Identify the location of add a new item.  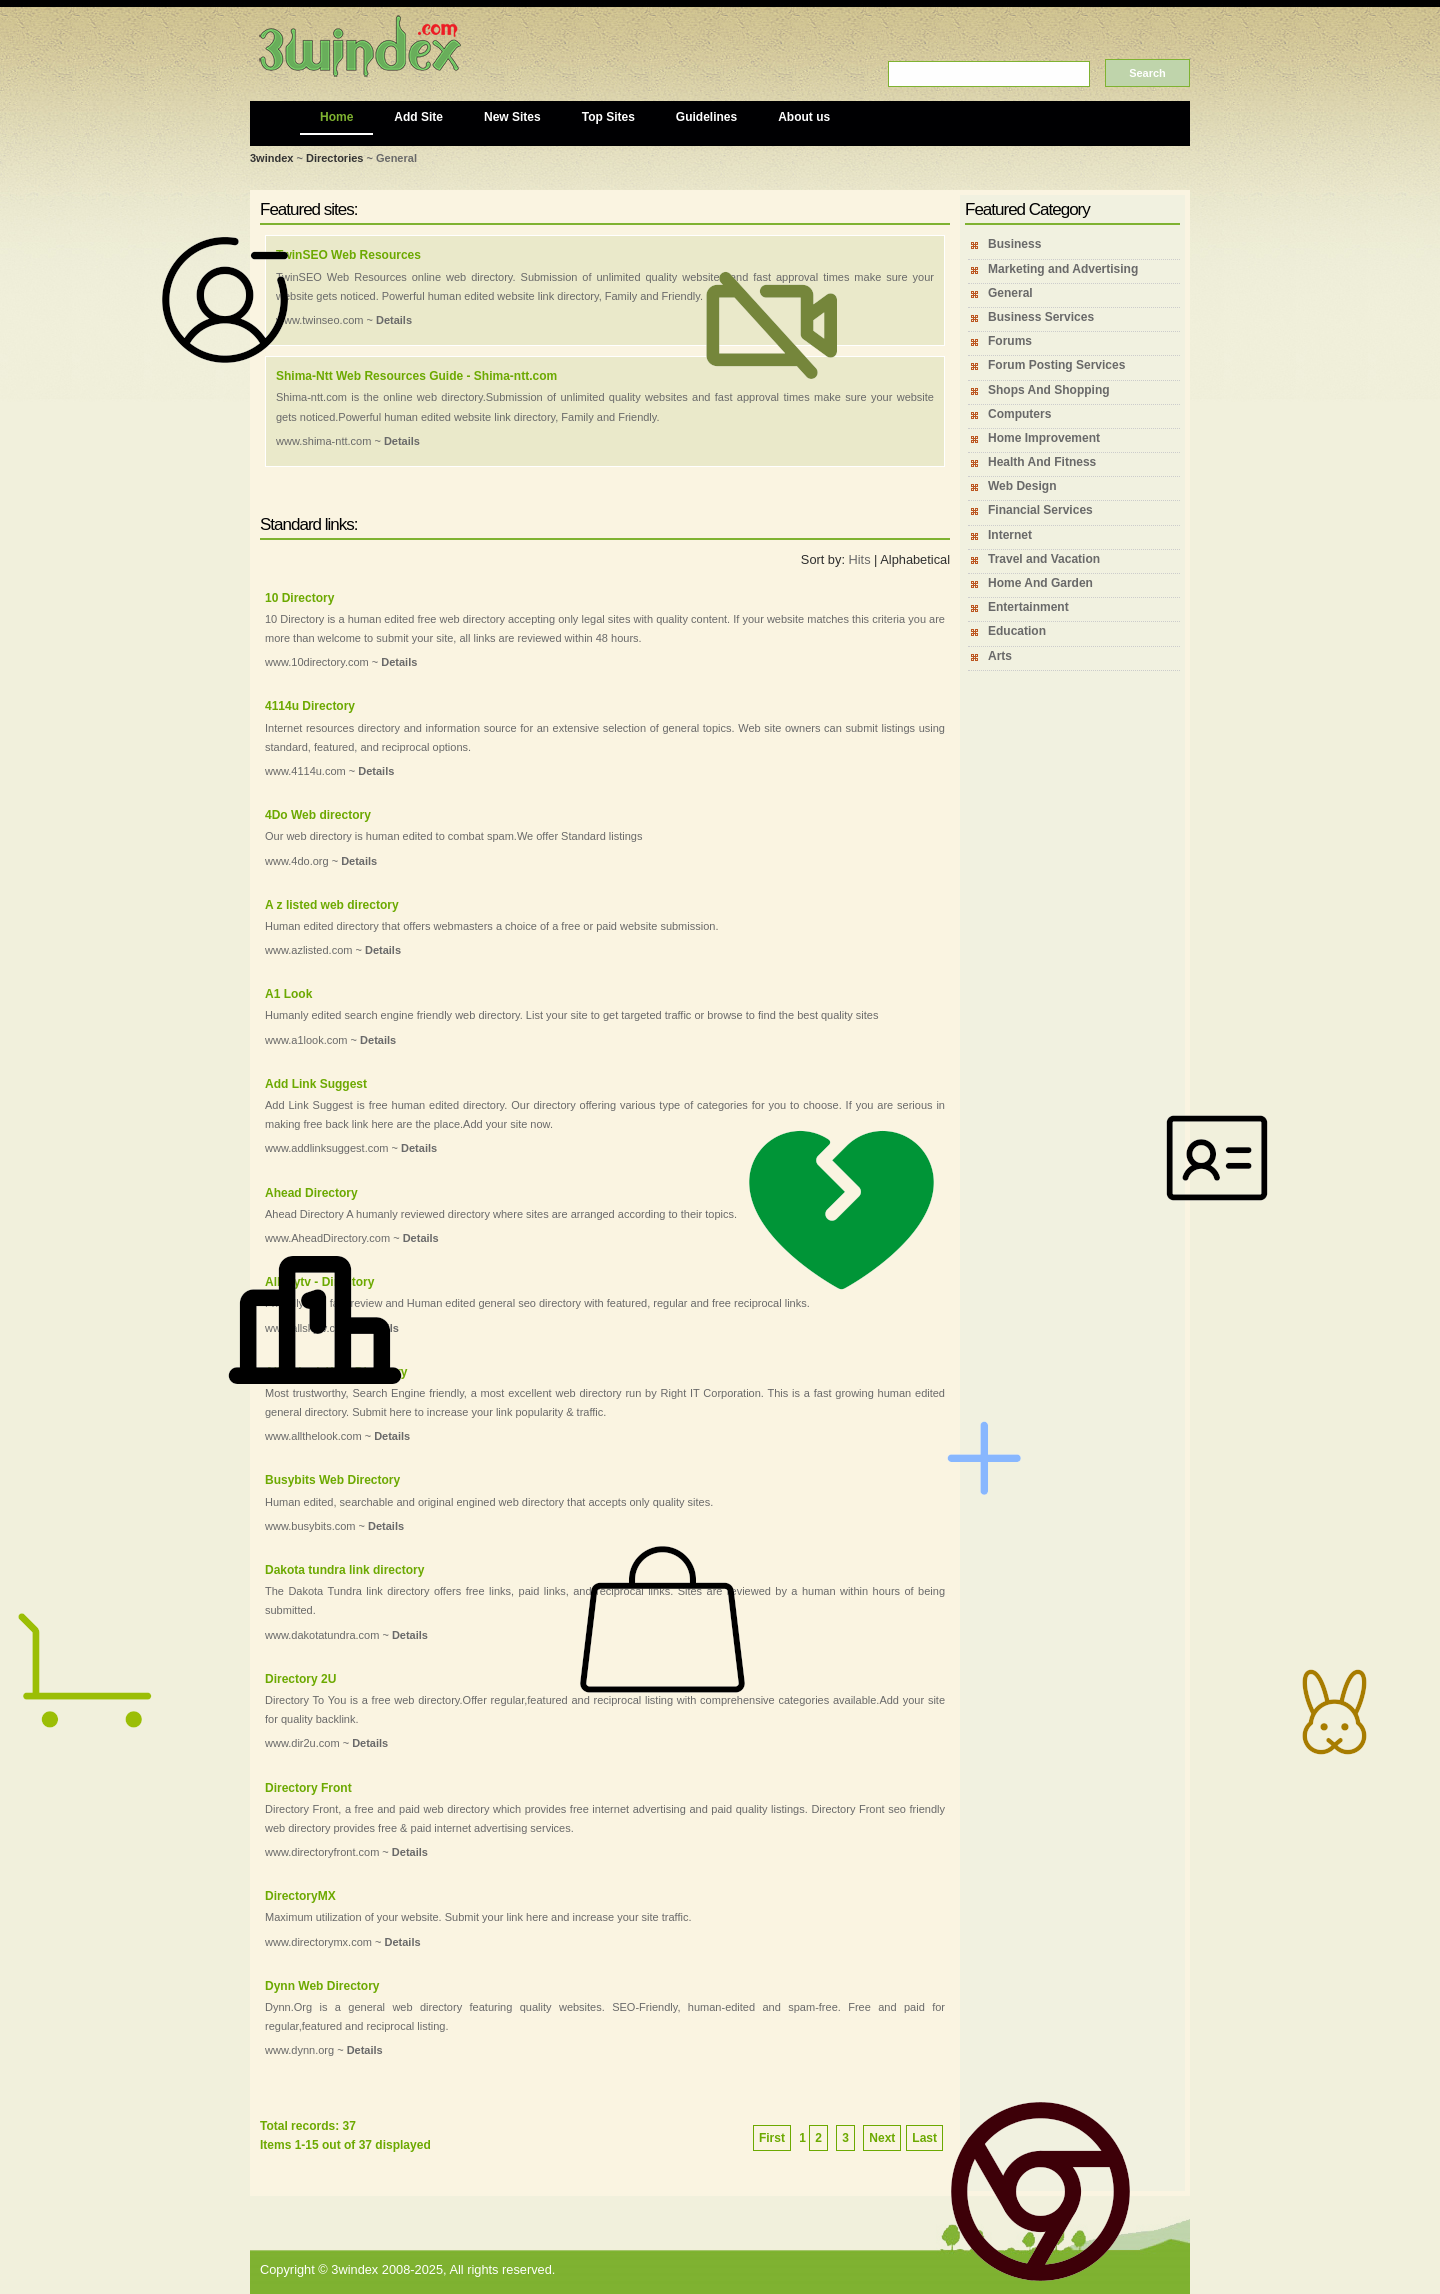
(985, 1459).